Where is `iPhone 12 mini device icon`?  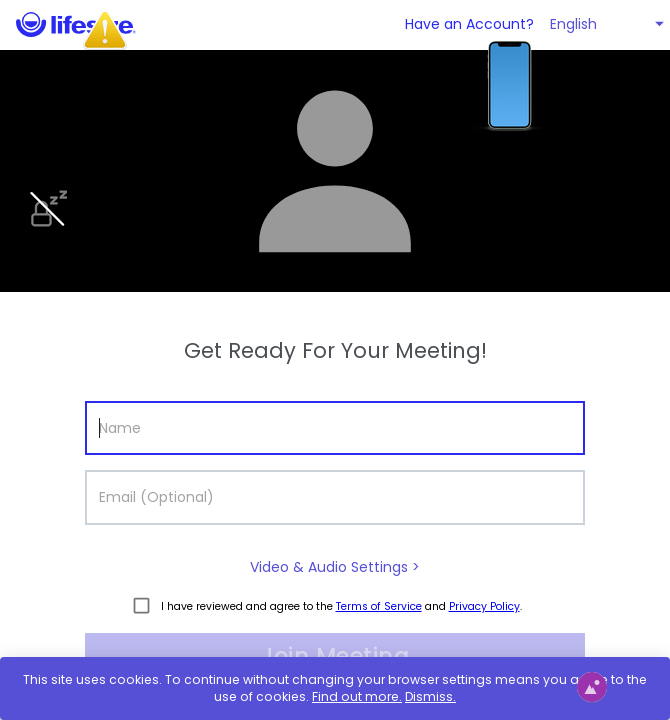 iPhone 12 mini device icon is located at coordinates (509, 86).